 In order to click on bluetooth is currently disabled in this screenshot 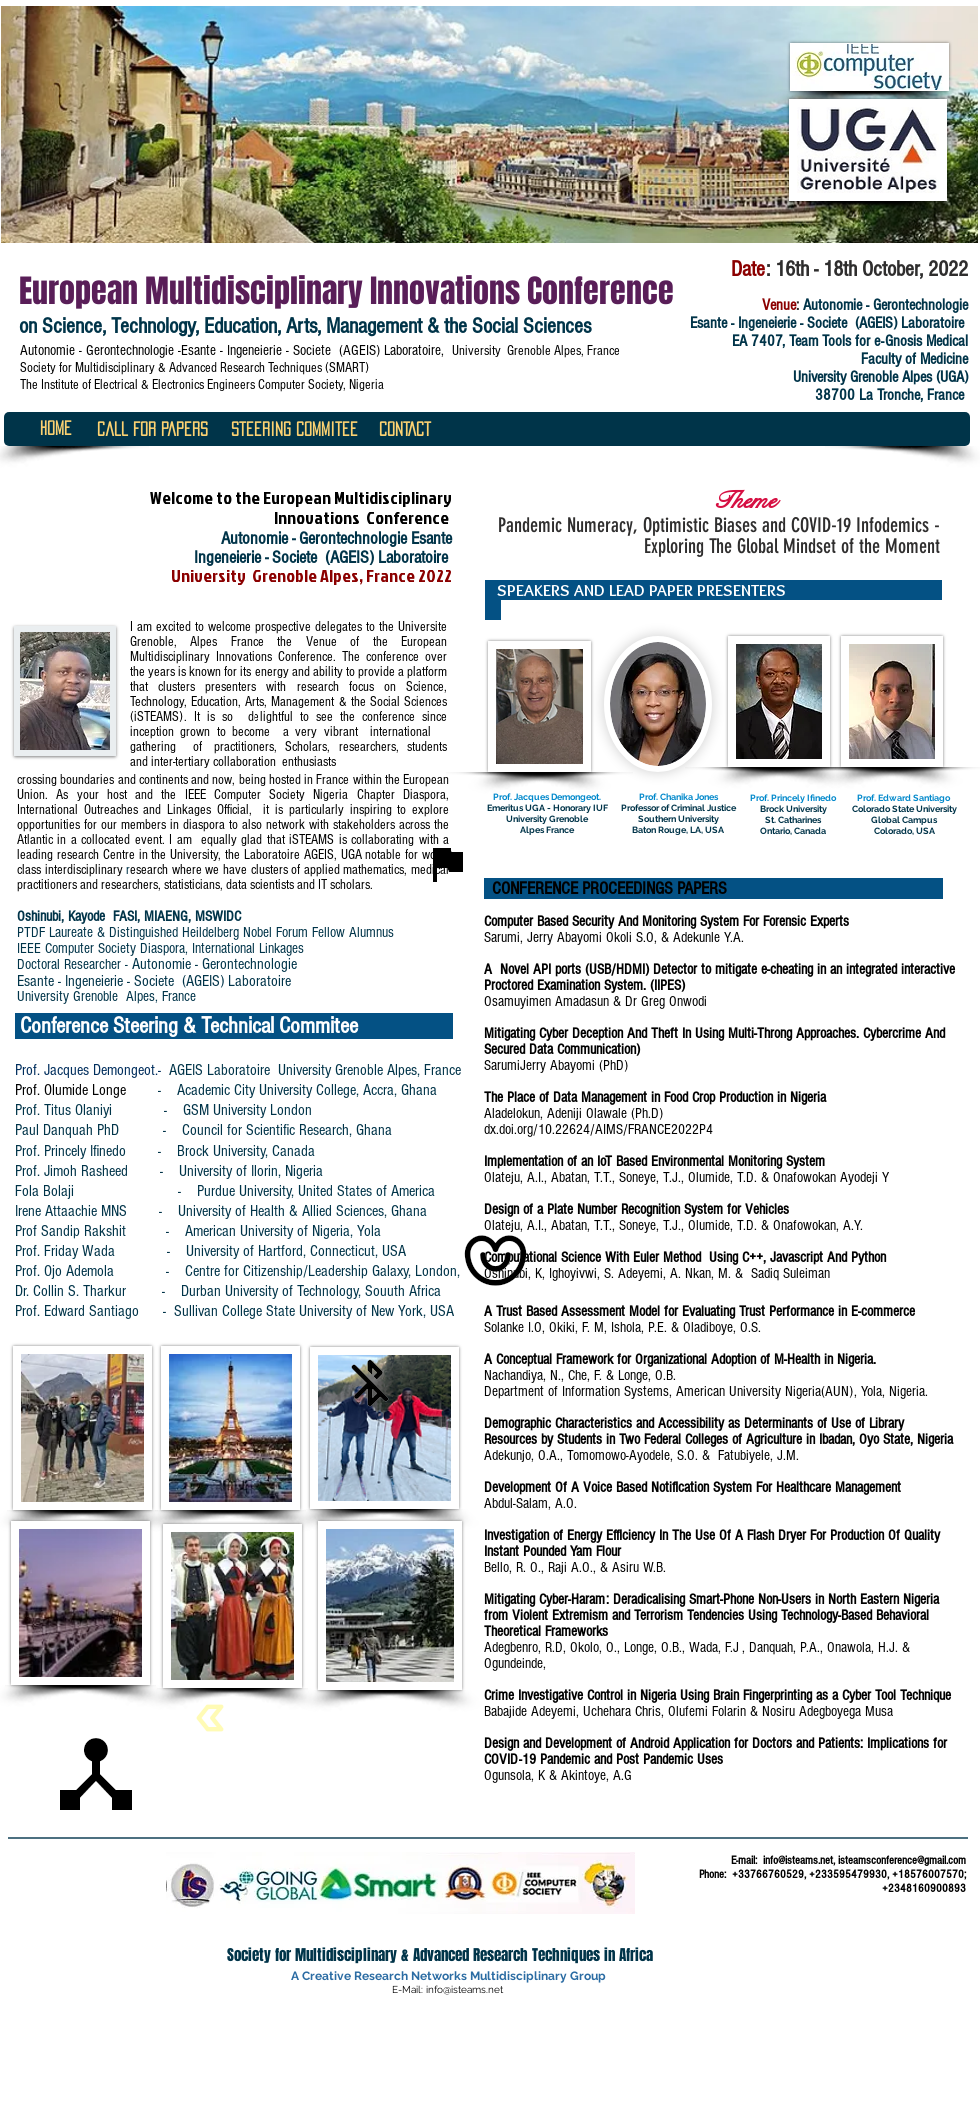, I will do `click(370, 1383)`.